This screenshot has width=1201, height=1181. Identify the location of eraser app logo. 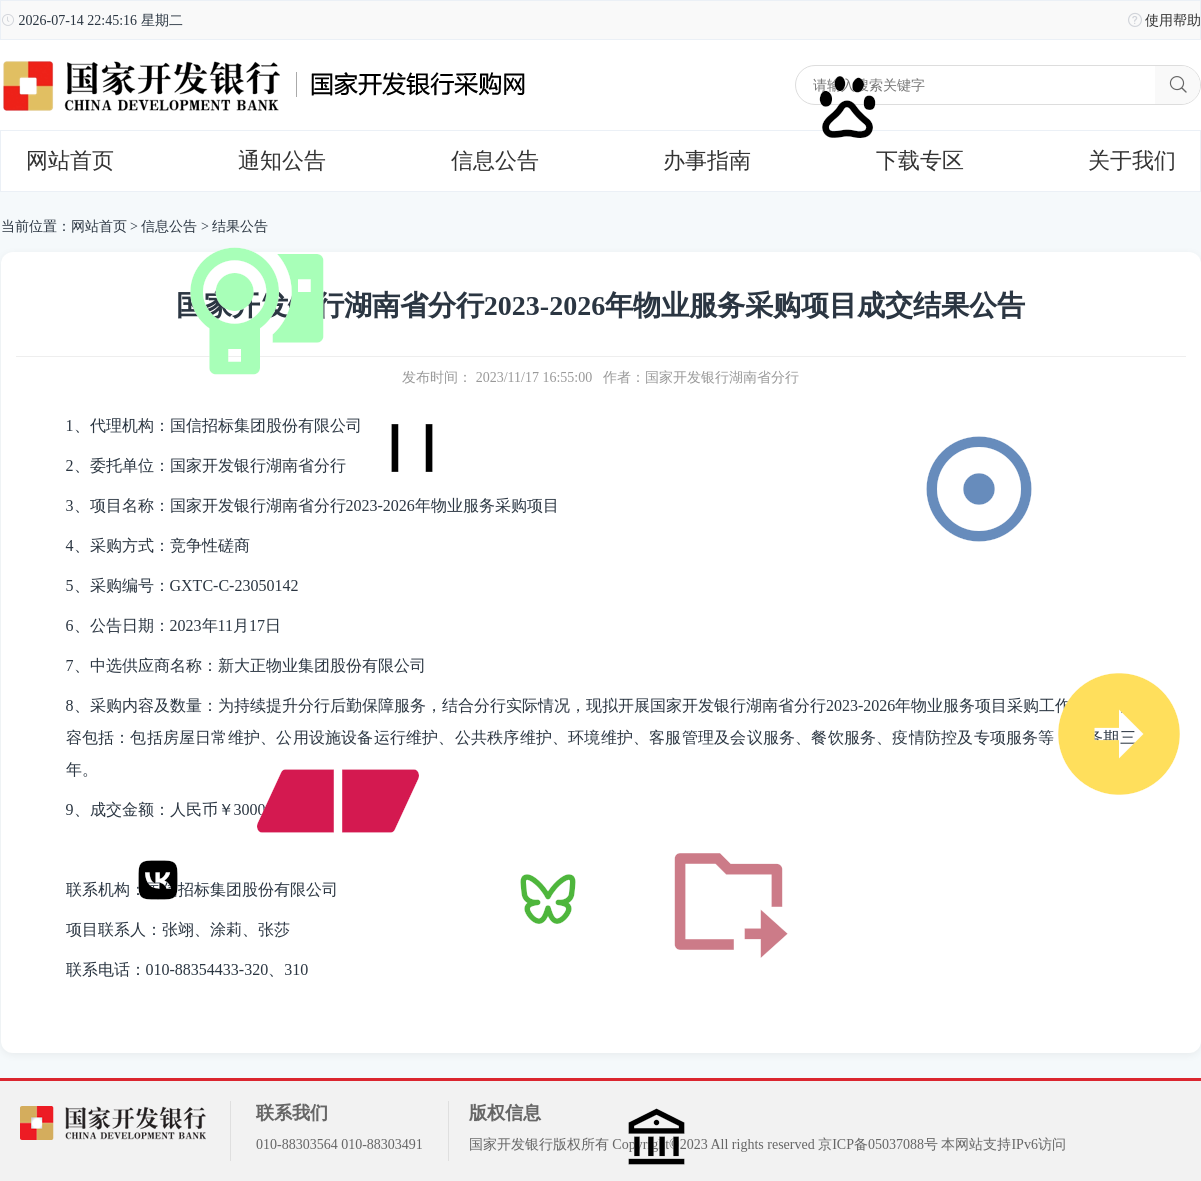
(338, 801).